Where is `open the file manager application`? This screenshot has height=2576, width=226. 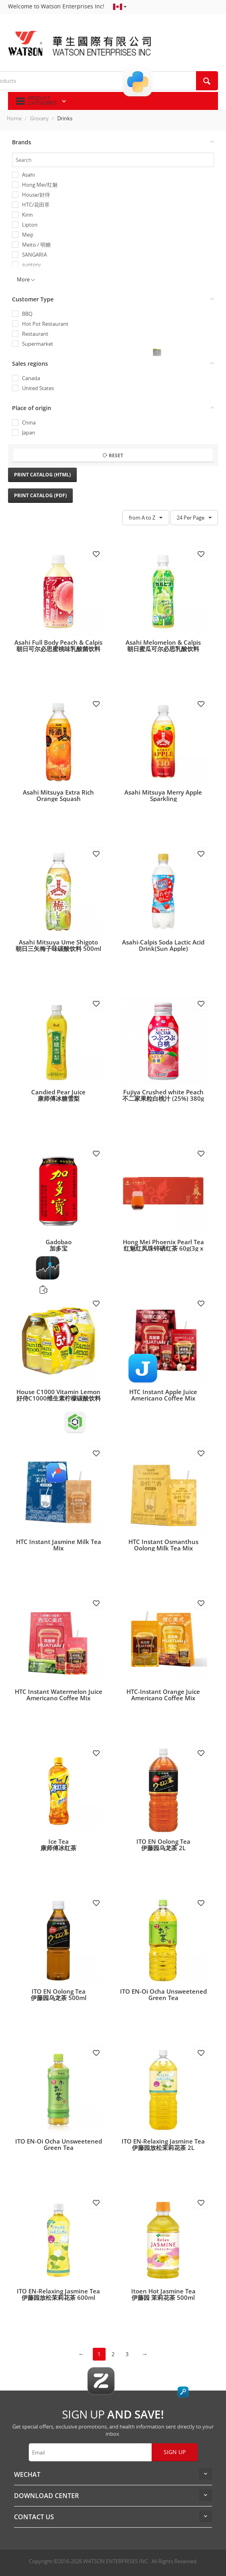 open the file manager application is located at coordinates (157, 352).